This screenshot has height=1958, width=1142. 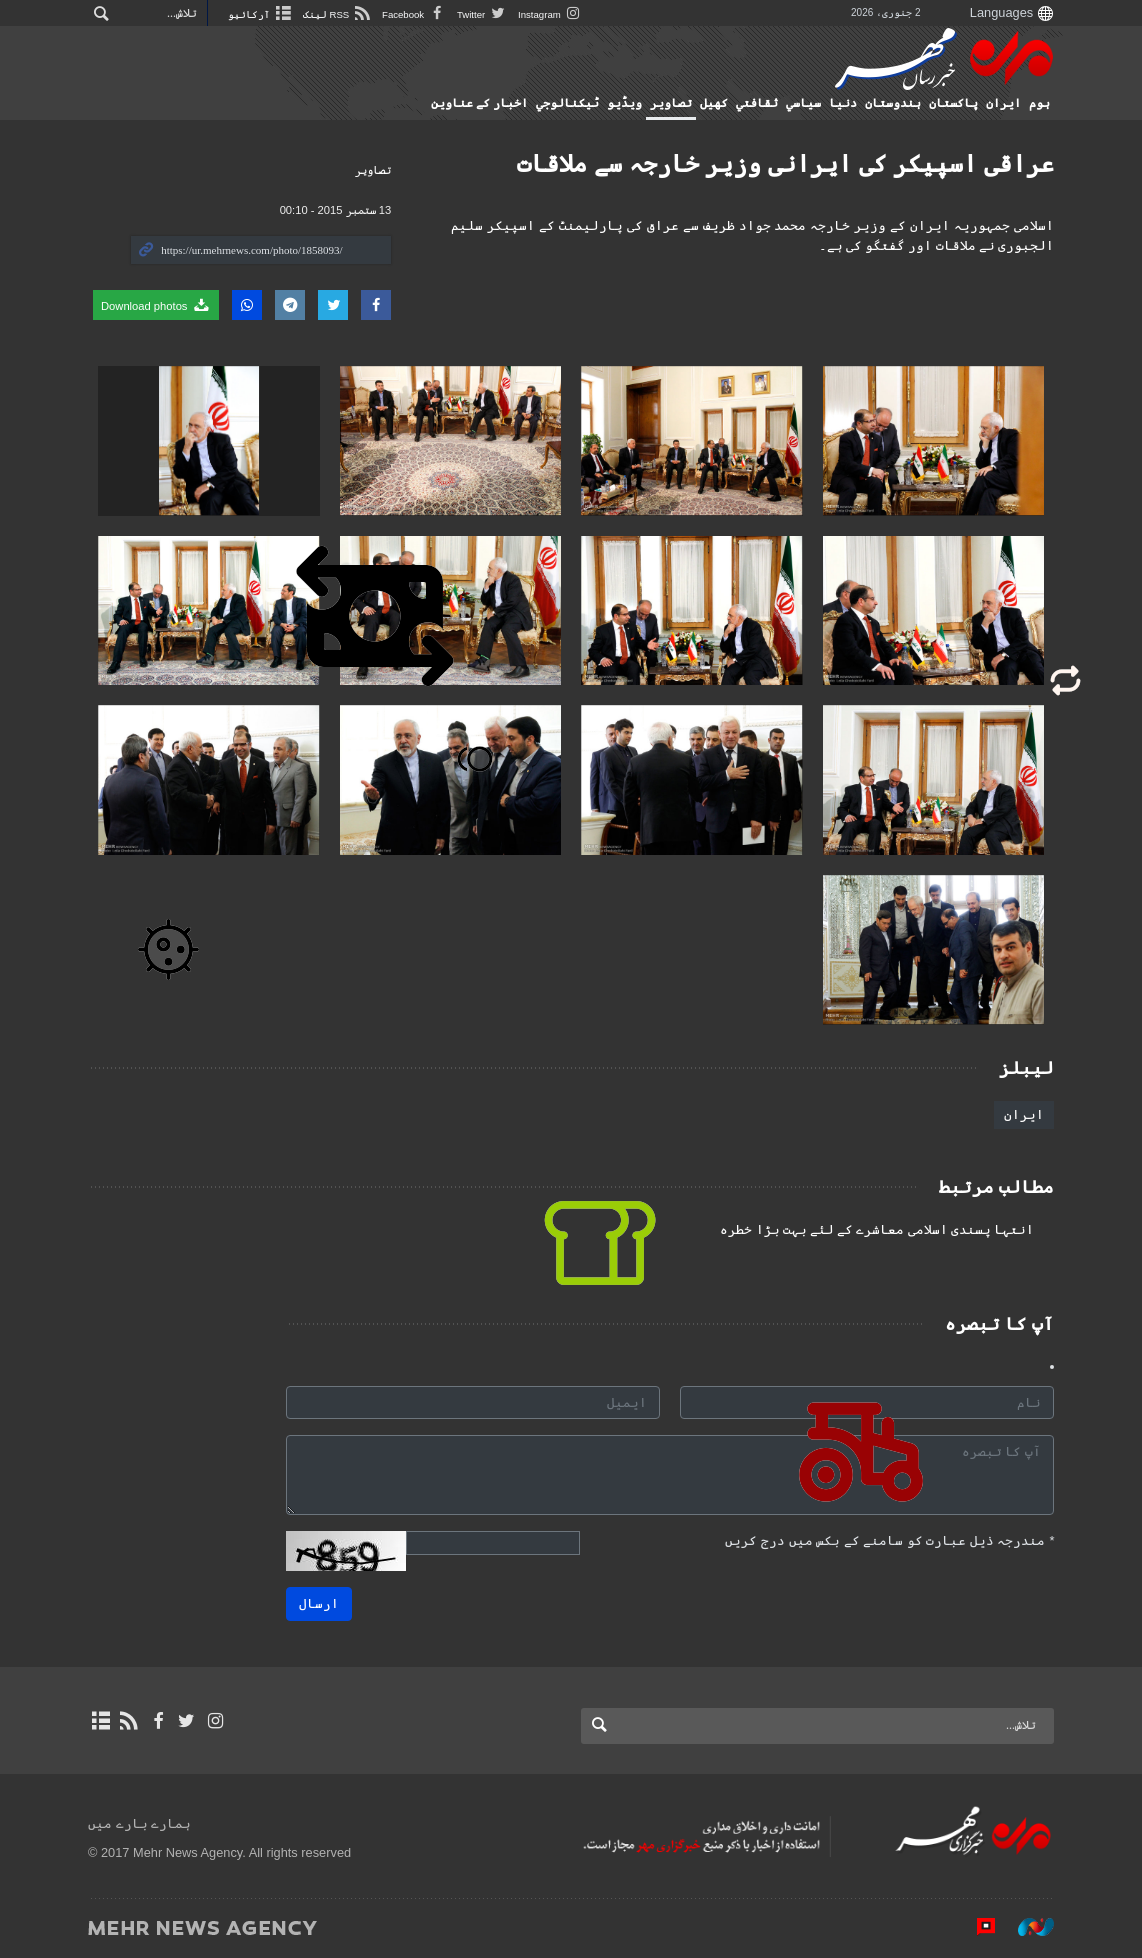 What do you see at coordinates (859, 1450) in the screenshot?
I see `access farming or agricultural features` at bounding box center [859, 1450].